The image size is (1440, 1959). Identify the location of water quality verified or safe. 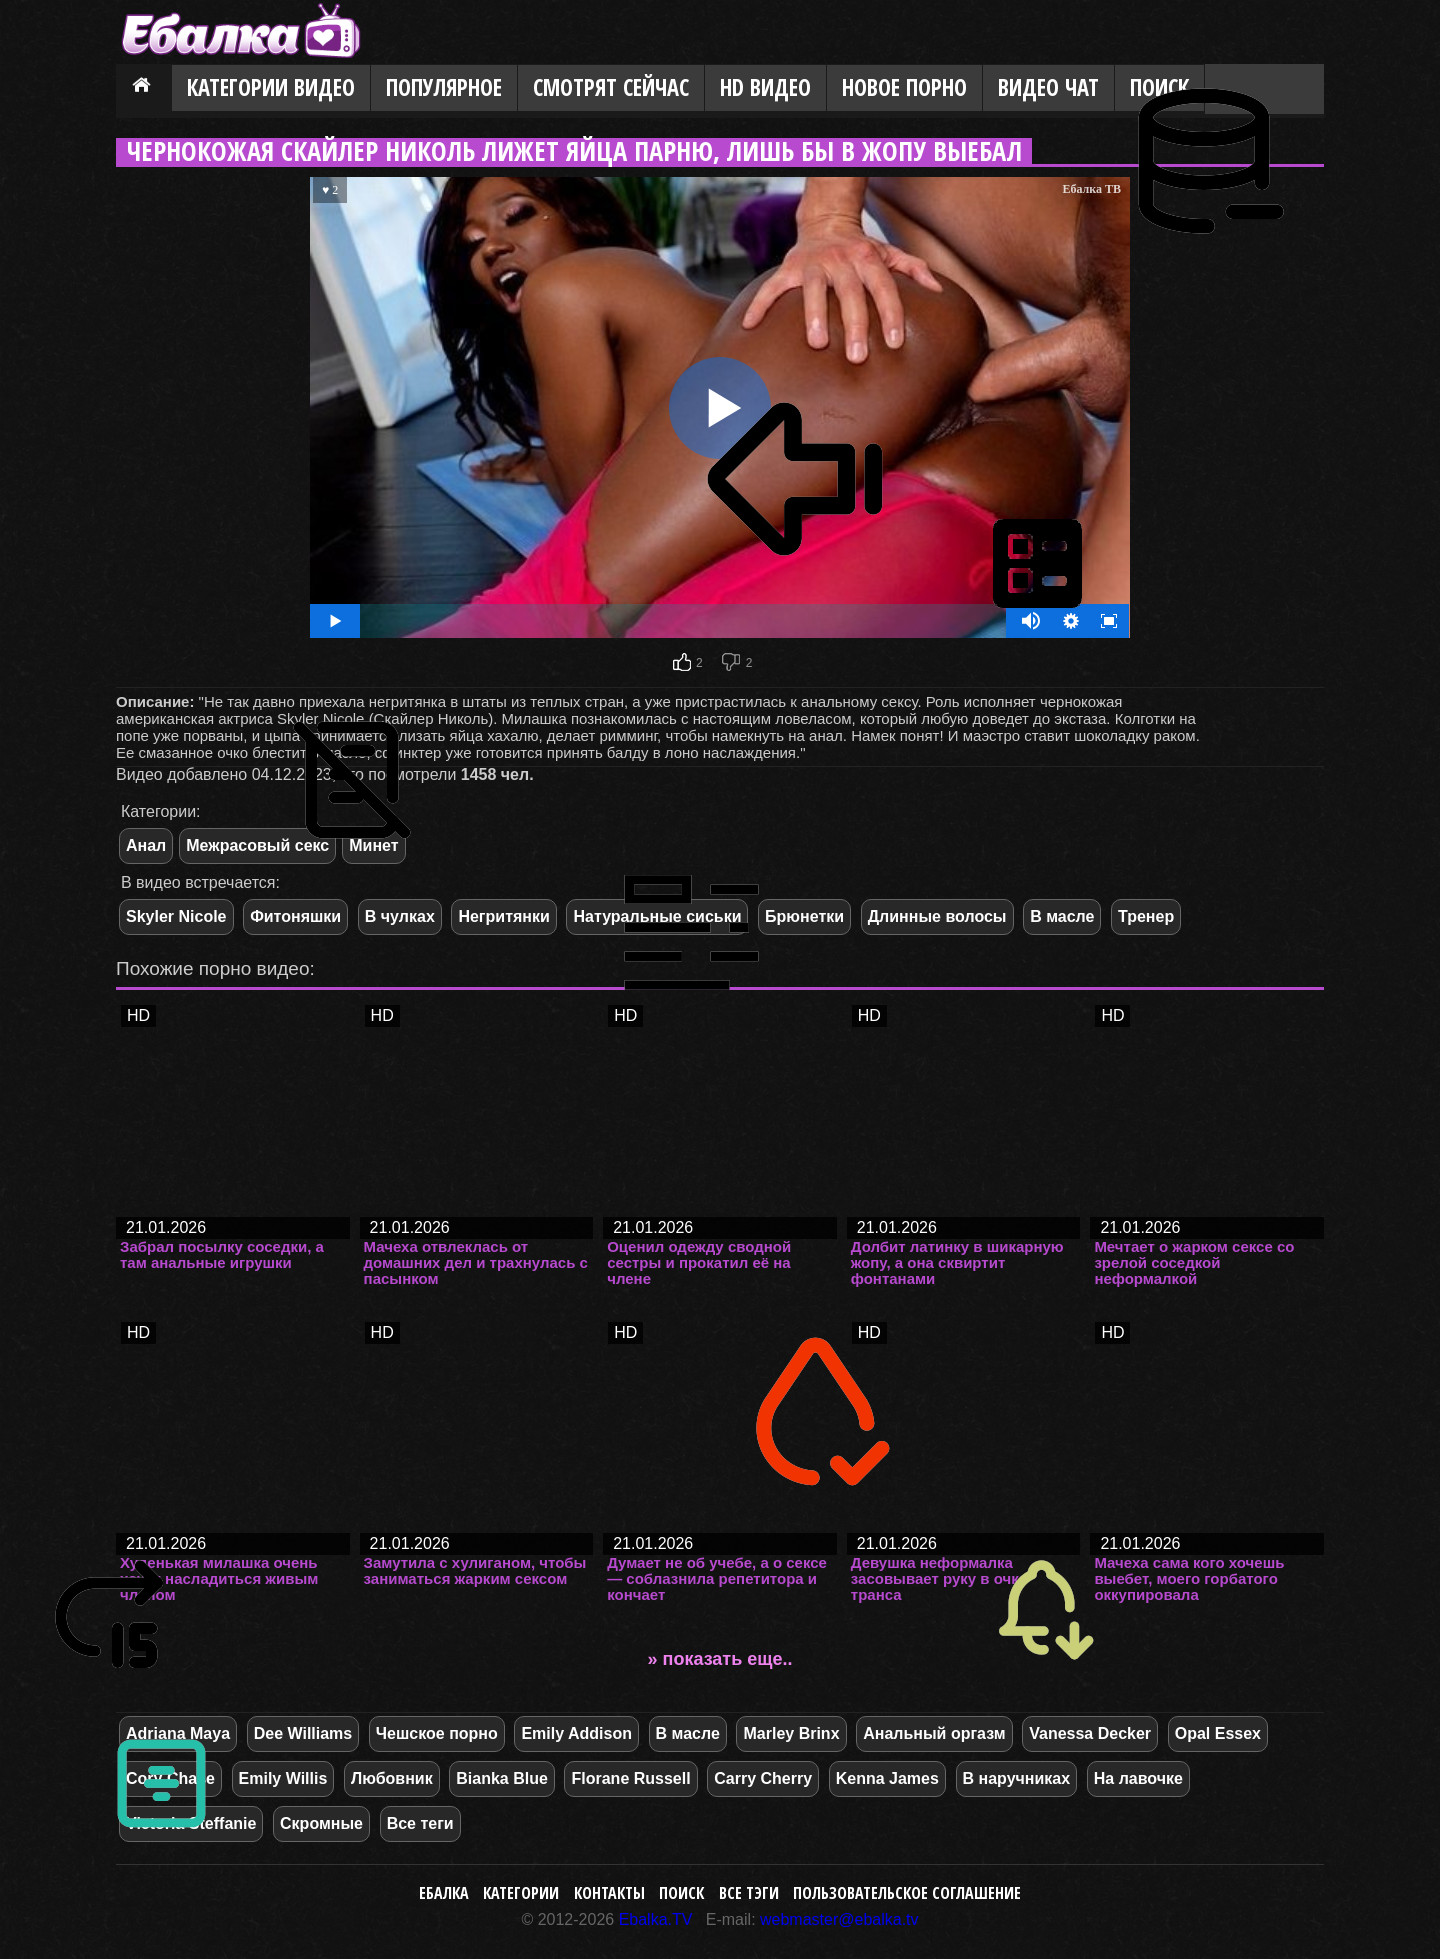
(815, 1411).